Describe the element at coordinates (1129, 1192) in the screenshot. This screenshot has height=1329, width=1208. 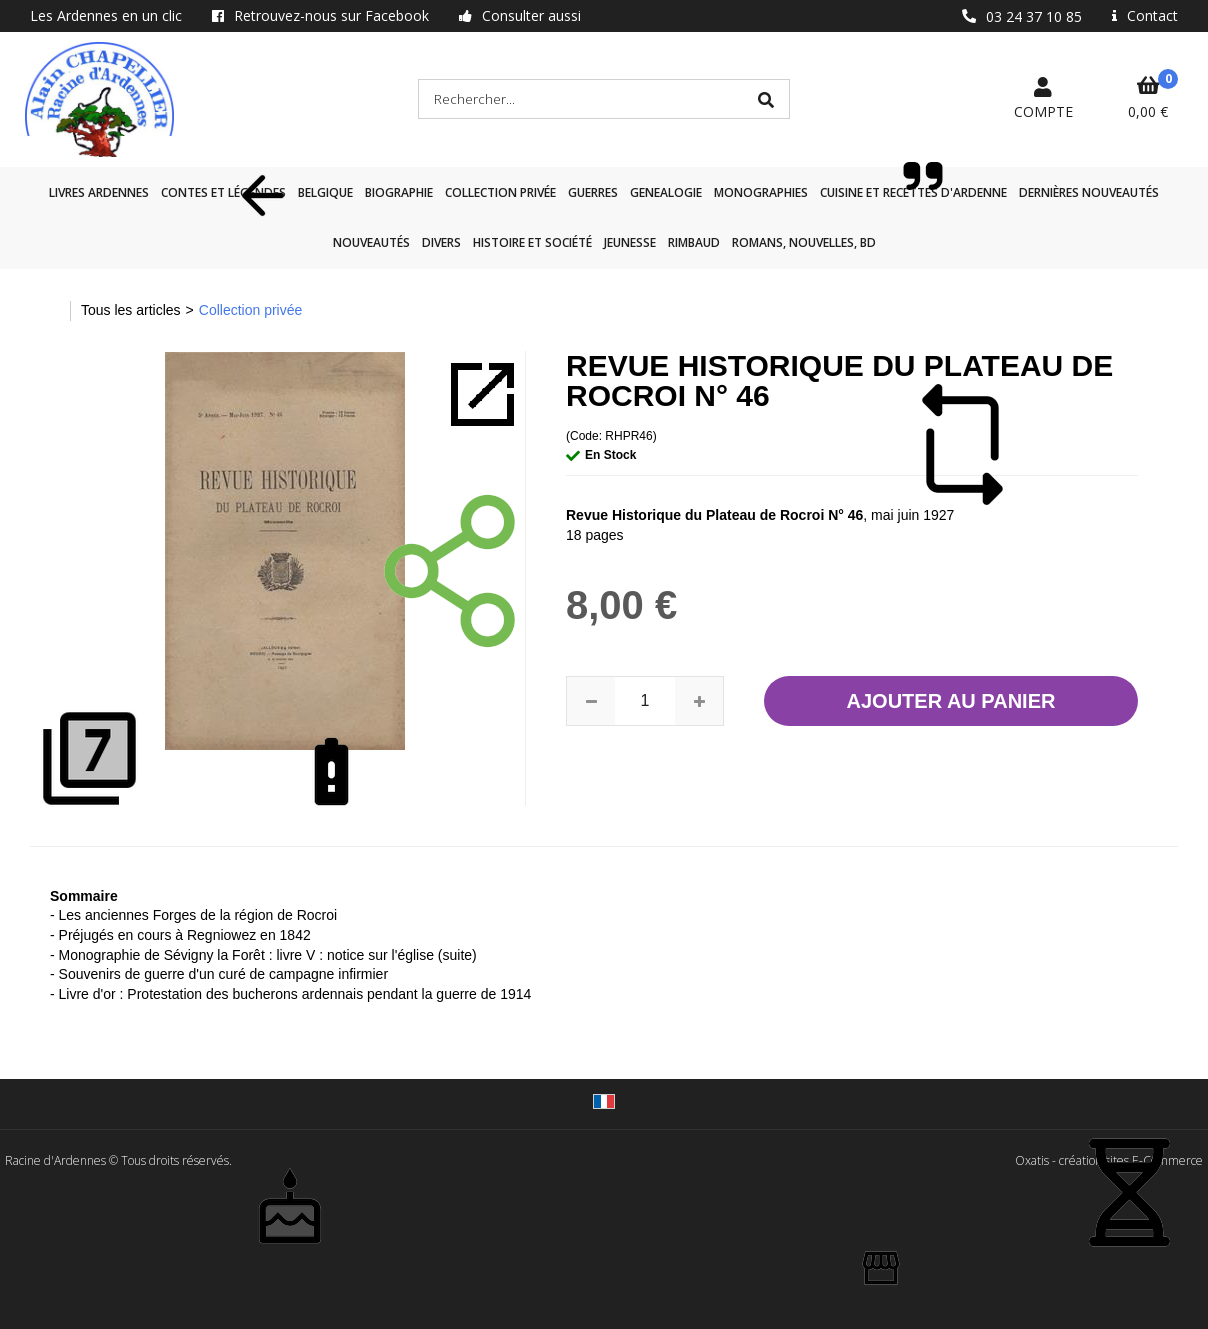
I see `indicates loading or processing in progress` at that location.